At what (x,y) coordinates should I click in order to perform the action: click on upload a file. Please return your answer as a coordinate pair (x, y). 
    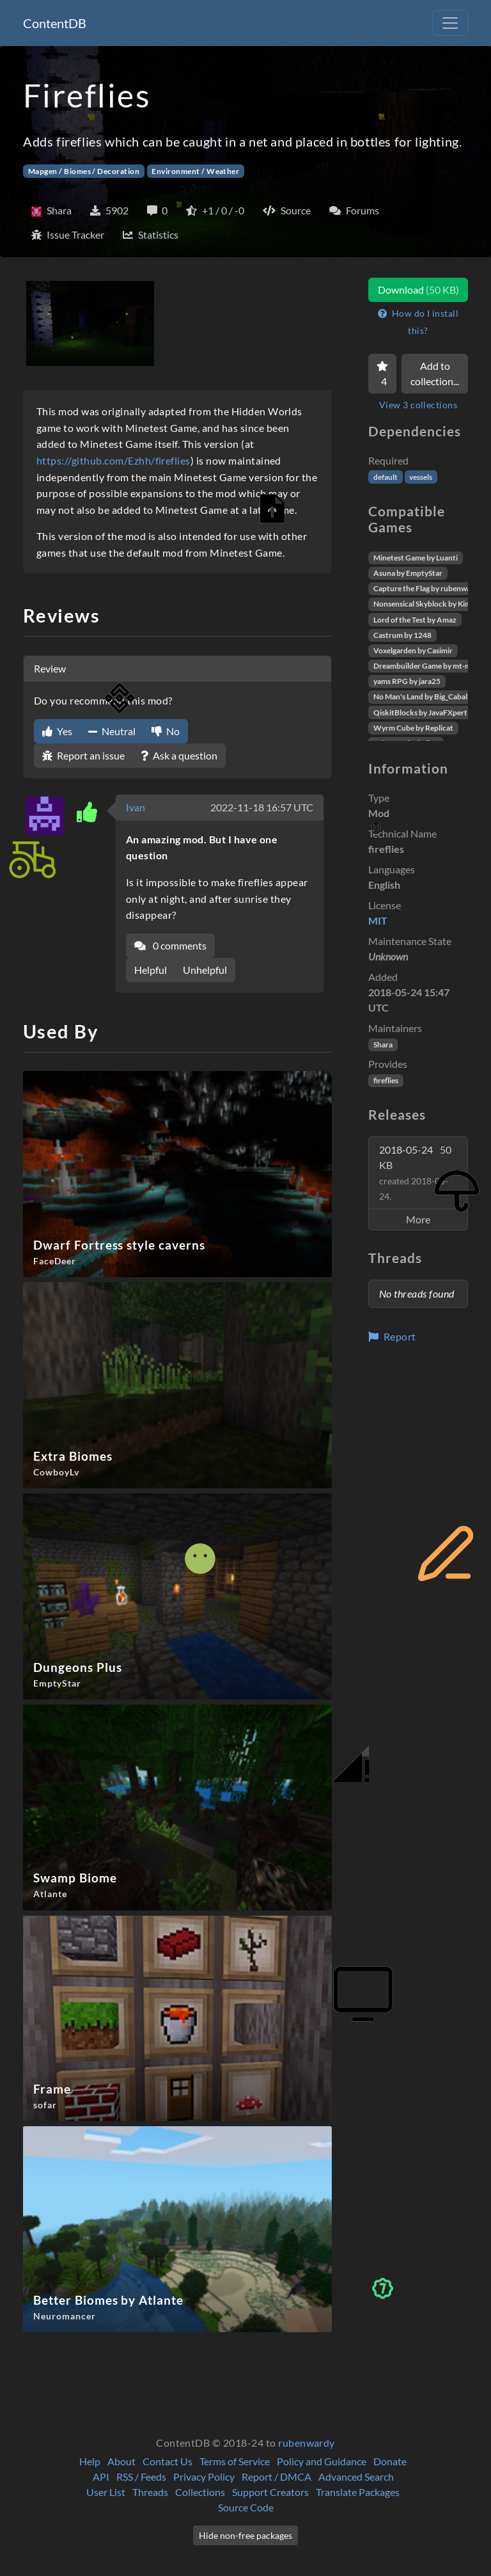
    Looking at the image, I should click on (272, 509).